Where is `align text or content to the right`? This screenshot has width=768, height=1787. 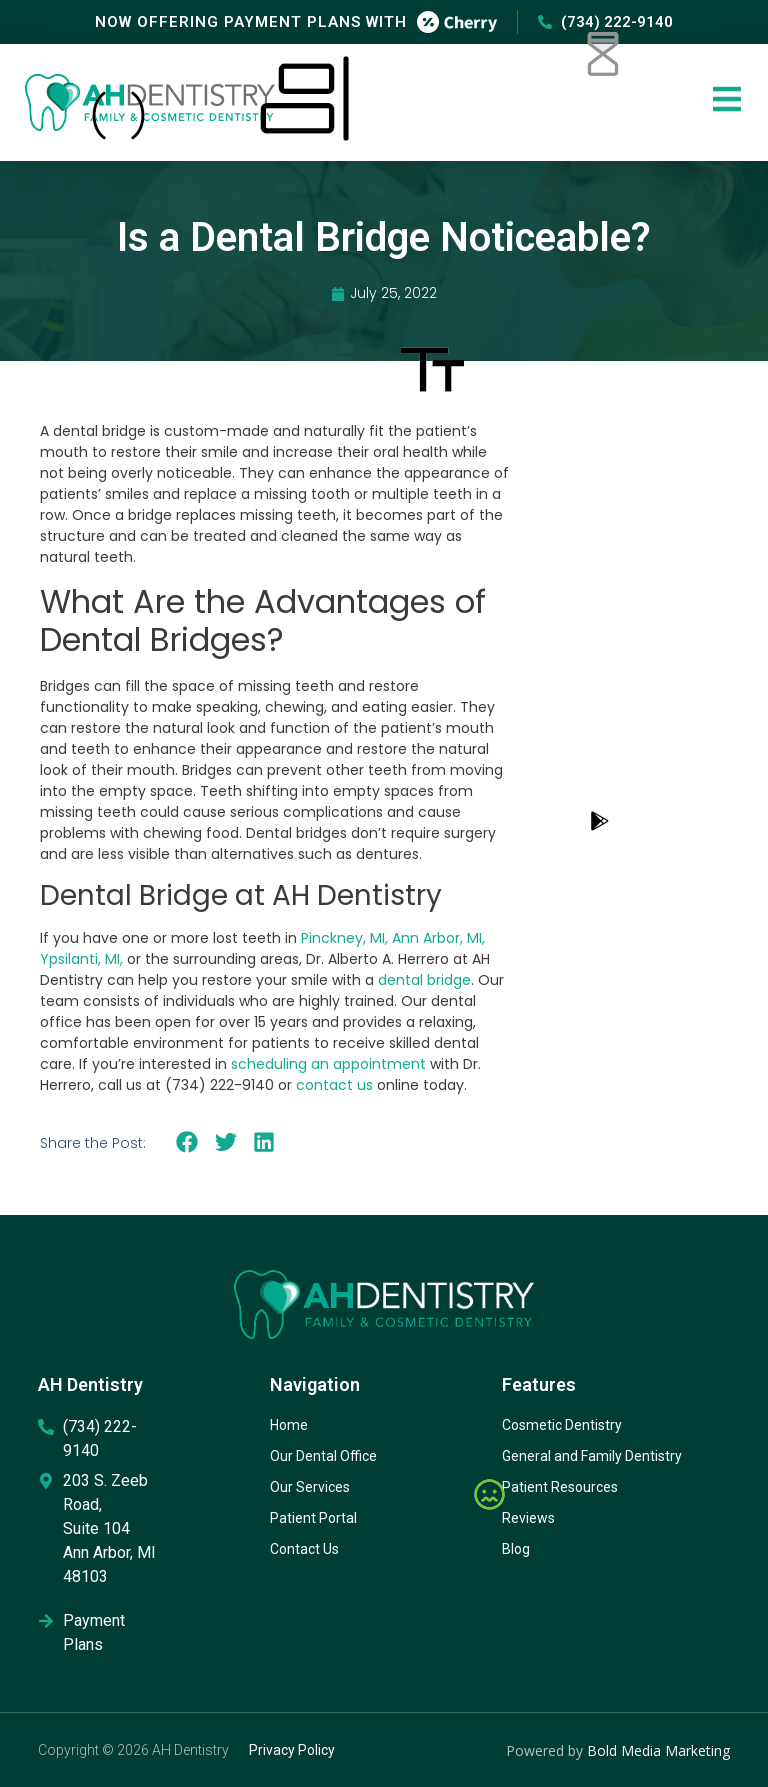
align text or content to the right is located at coordinates (306, 98).